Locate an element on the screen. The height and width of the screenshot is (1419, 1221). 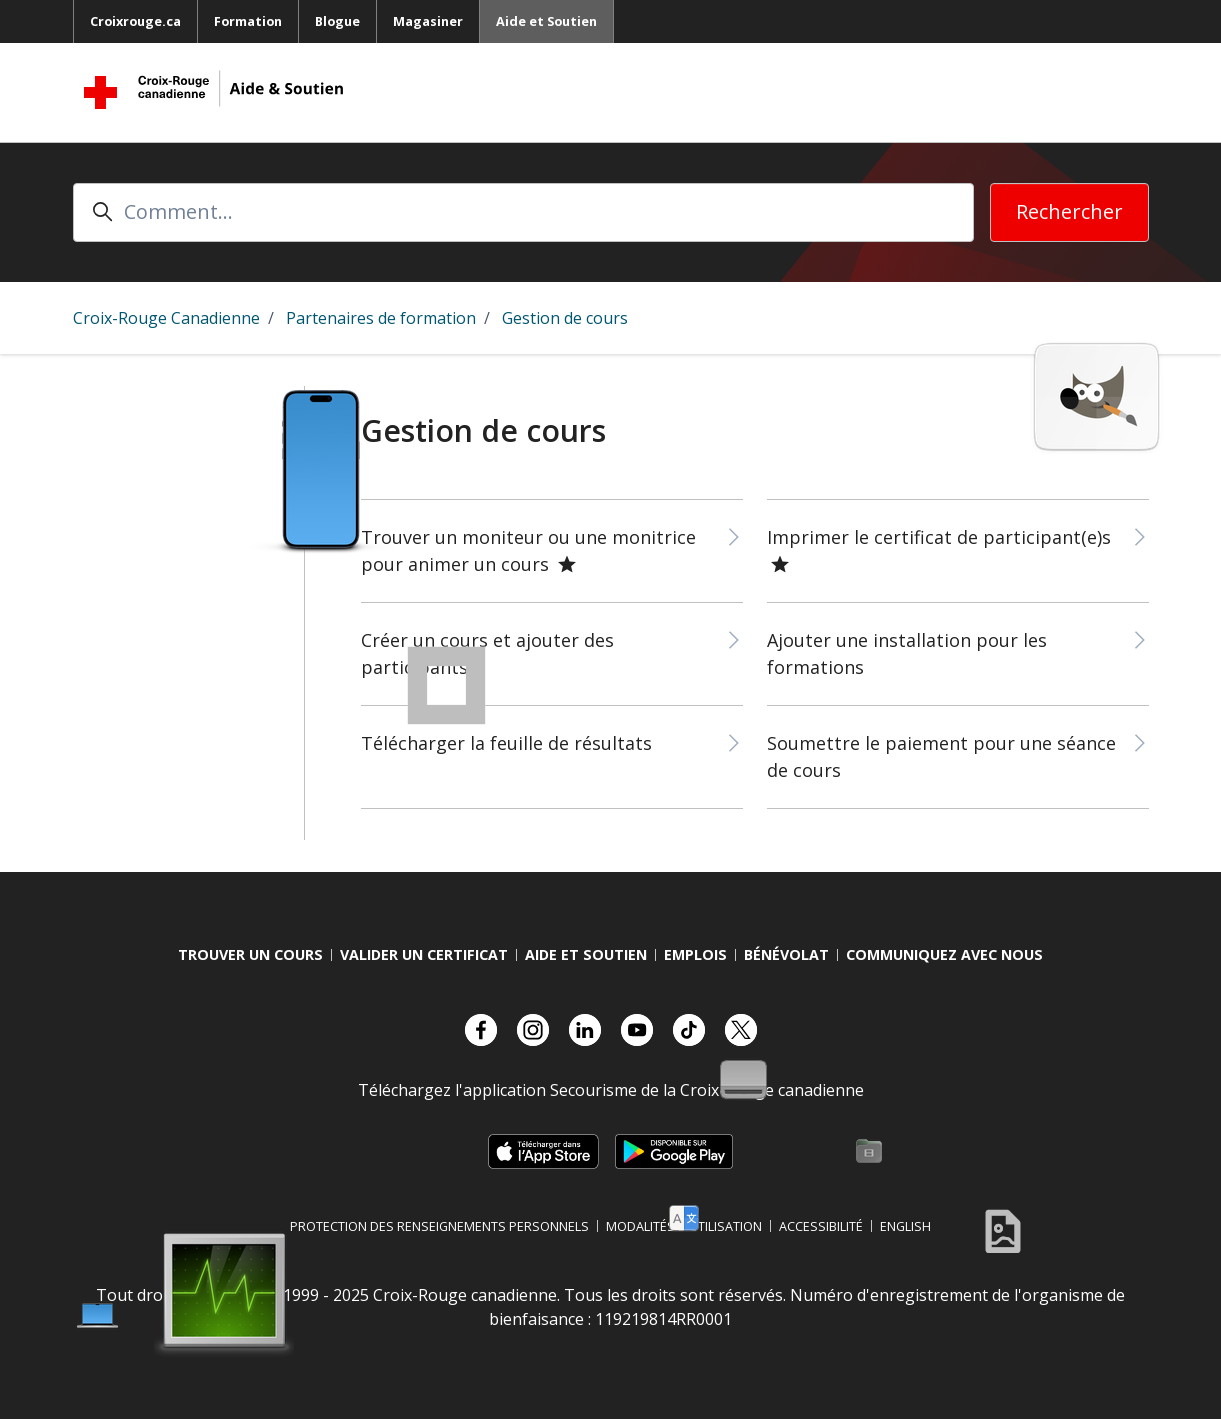
access language and translation settings is located at coordinates (684, 1218).